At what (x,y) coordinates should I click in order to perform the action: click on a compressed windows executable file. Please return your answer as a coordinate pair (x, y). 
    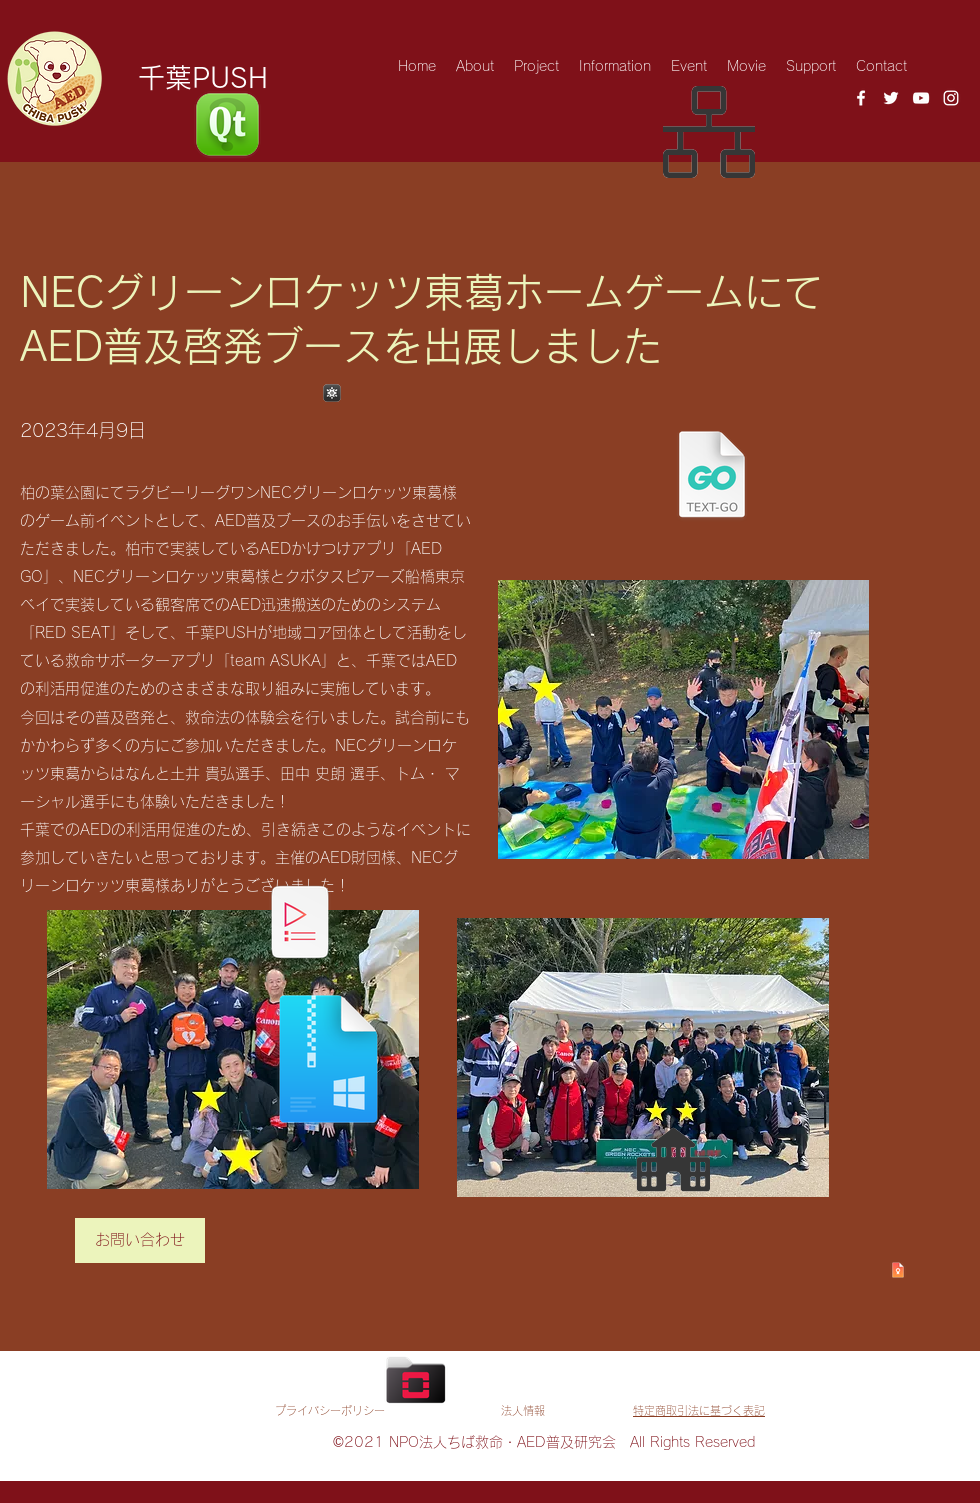
    Looking at the image, I should click on (328, 1061).